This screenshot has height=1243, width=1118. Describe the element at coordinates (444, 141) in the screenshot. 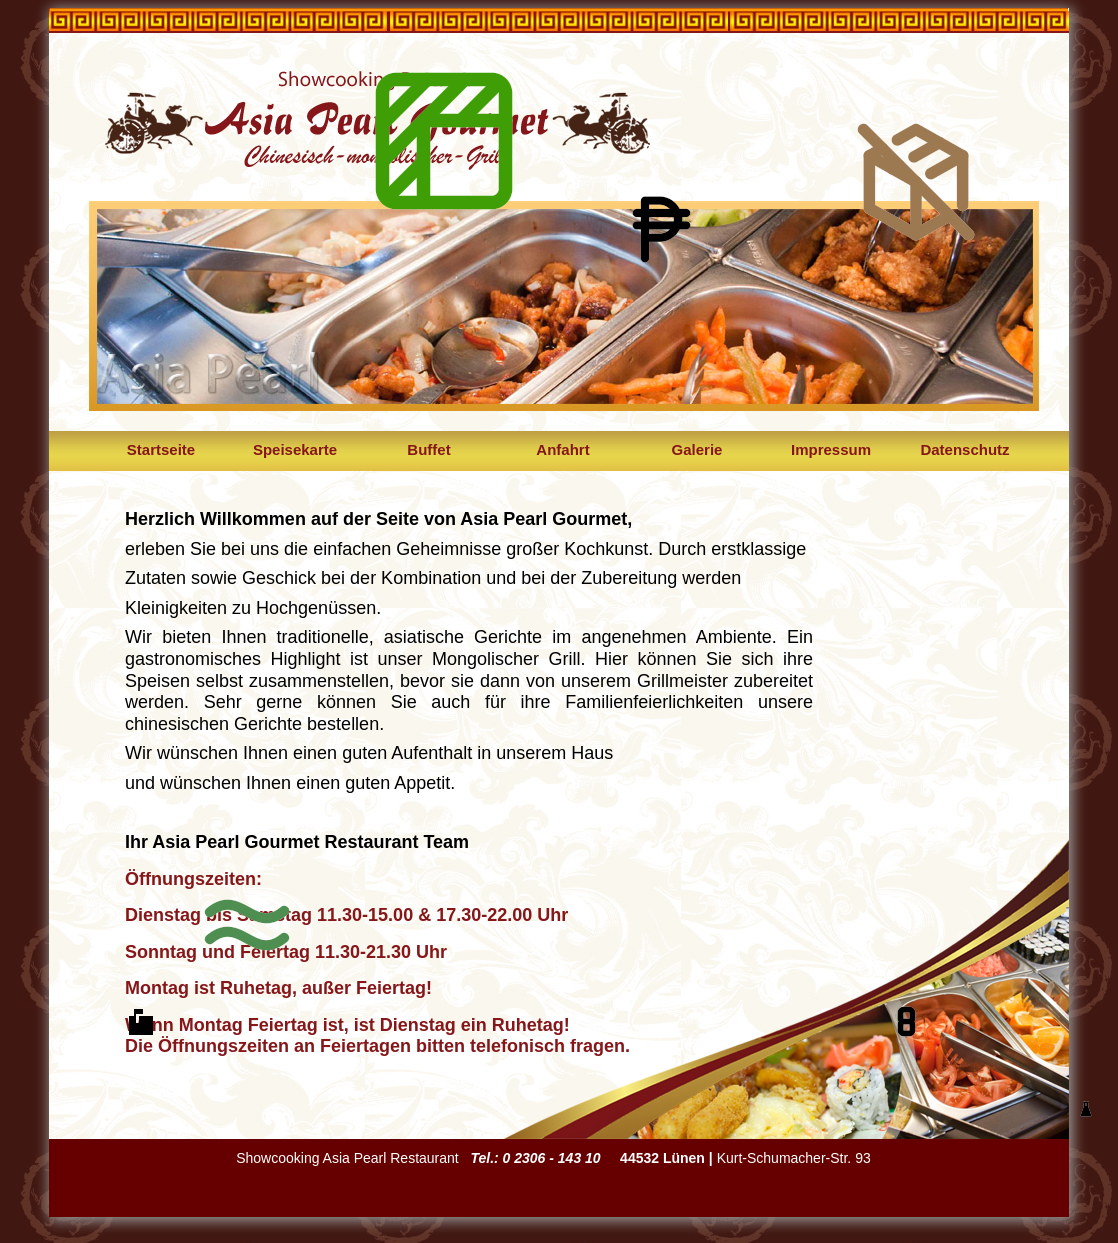

I see `freeze row and column headers in a spreadsheet` at that location.